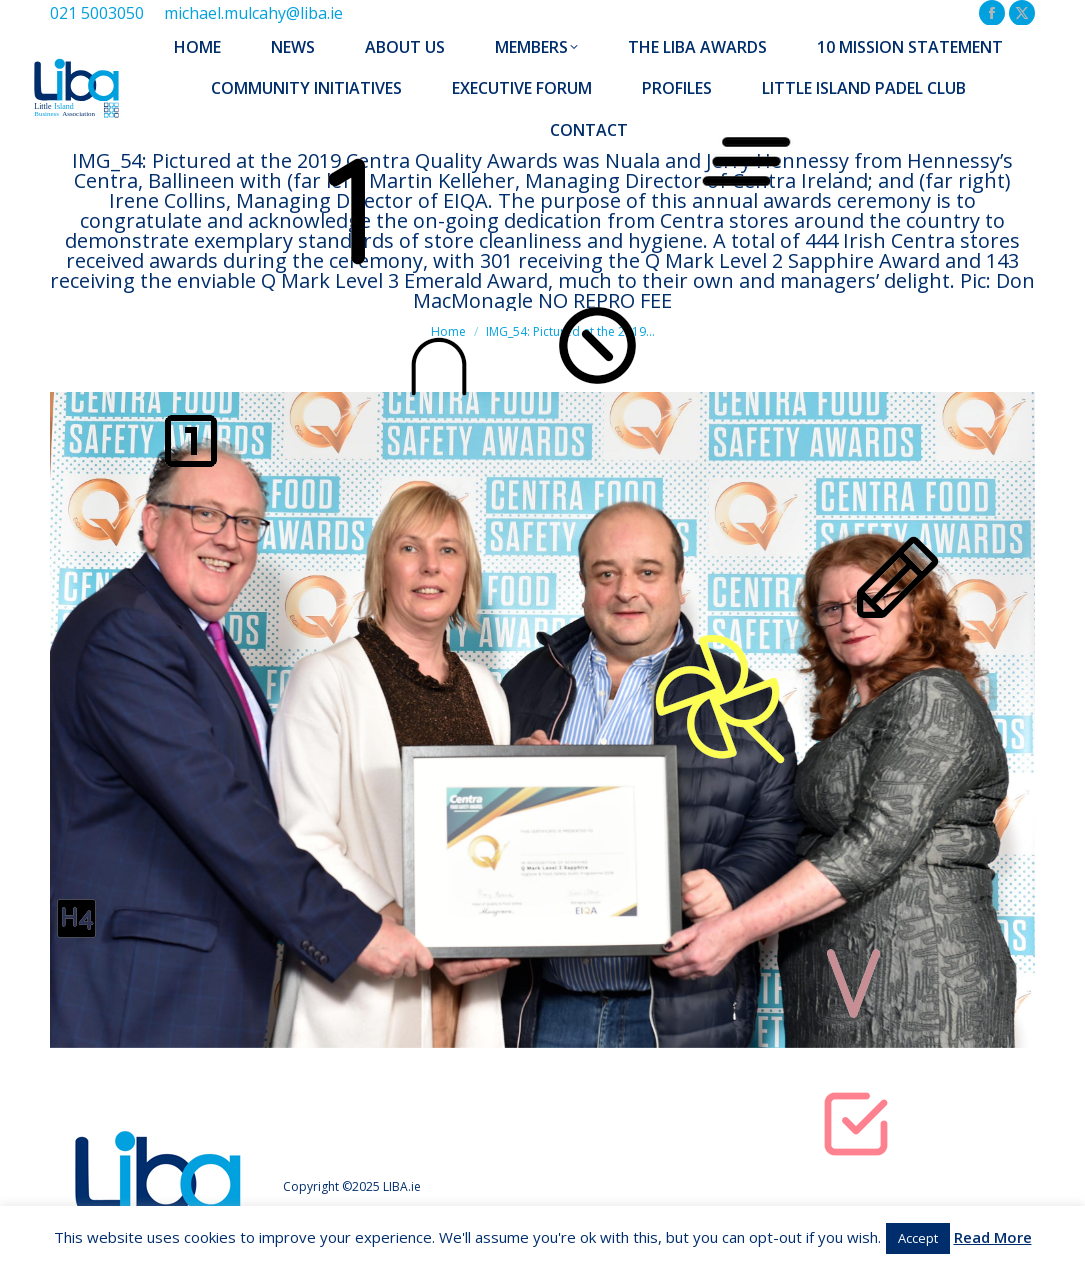  I want to click on a selected or completed item, so click(856, 1124).